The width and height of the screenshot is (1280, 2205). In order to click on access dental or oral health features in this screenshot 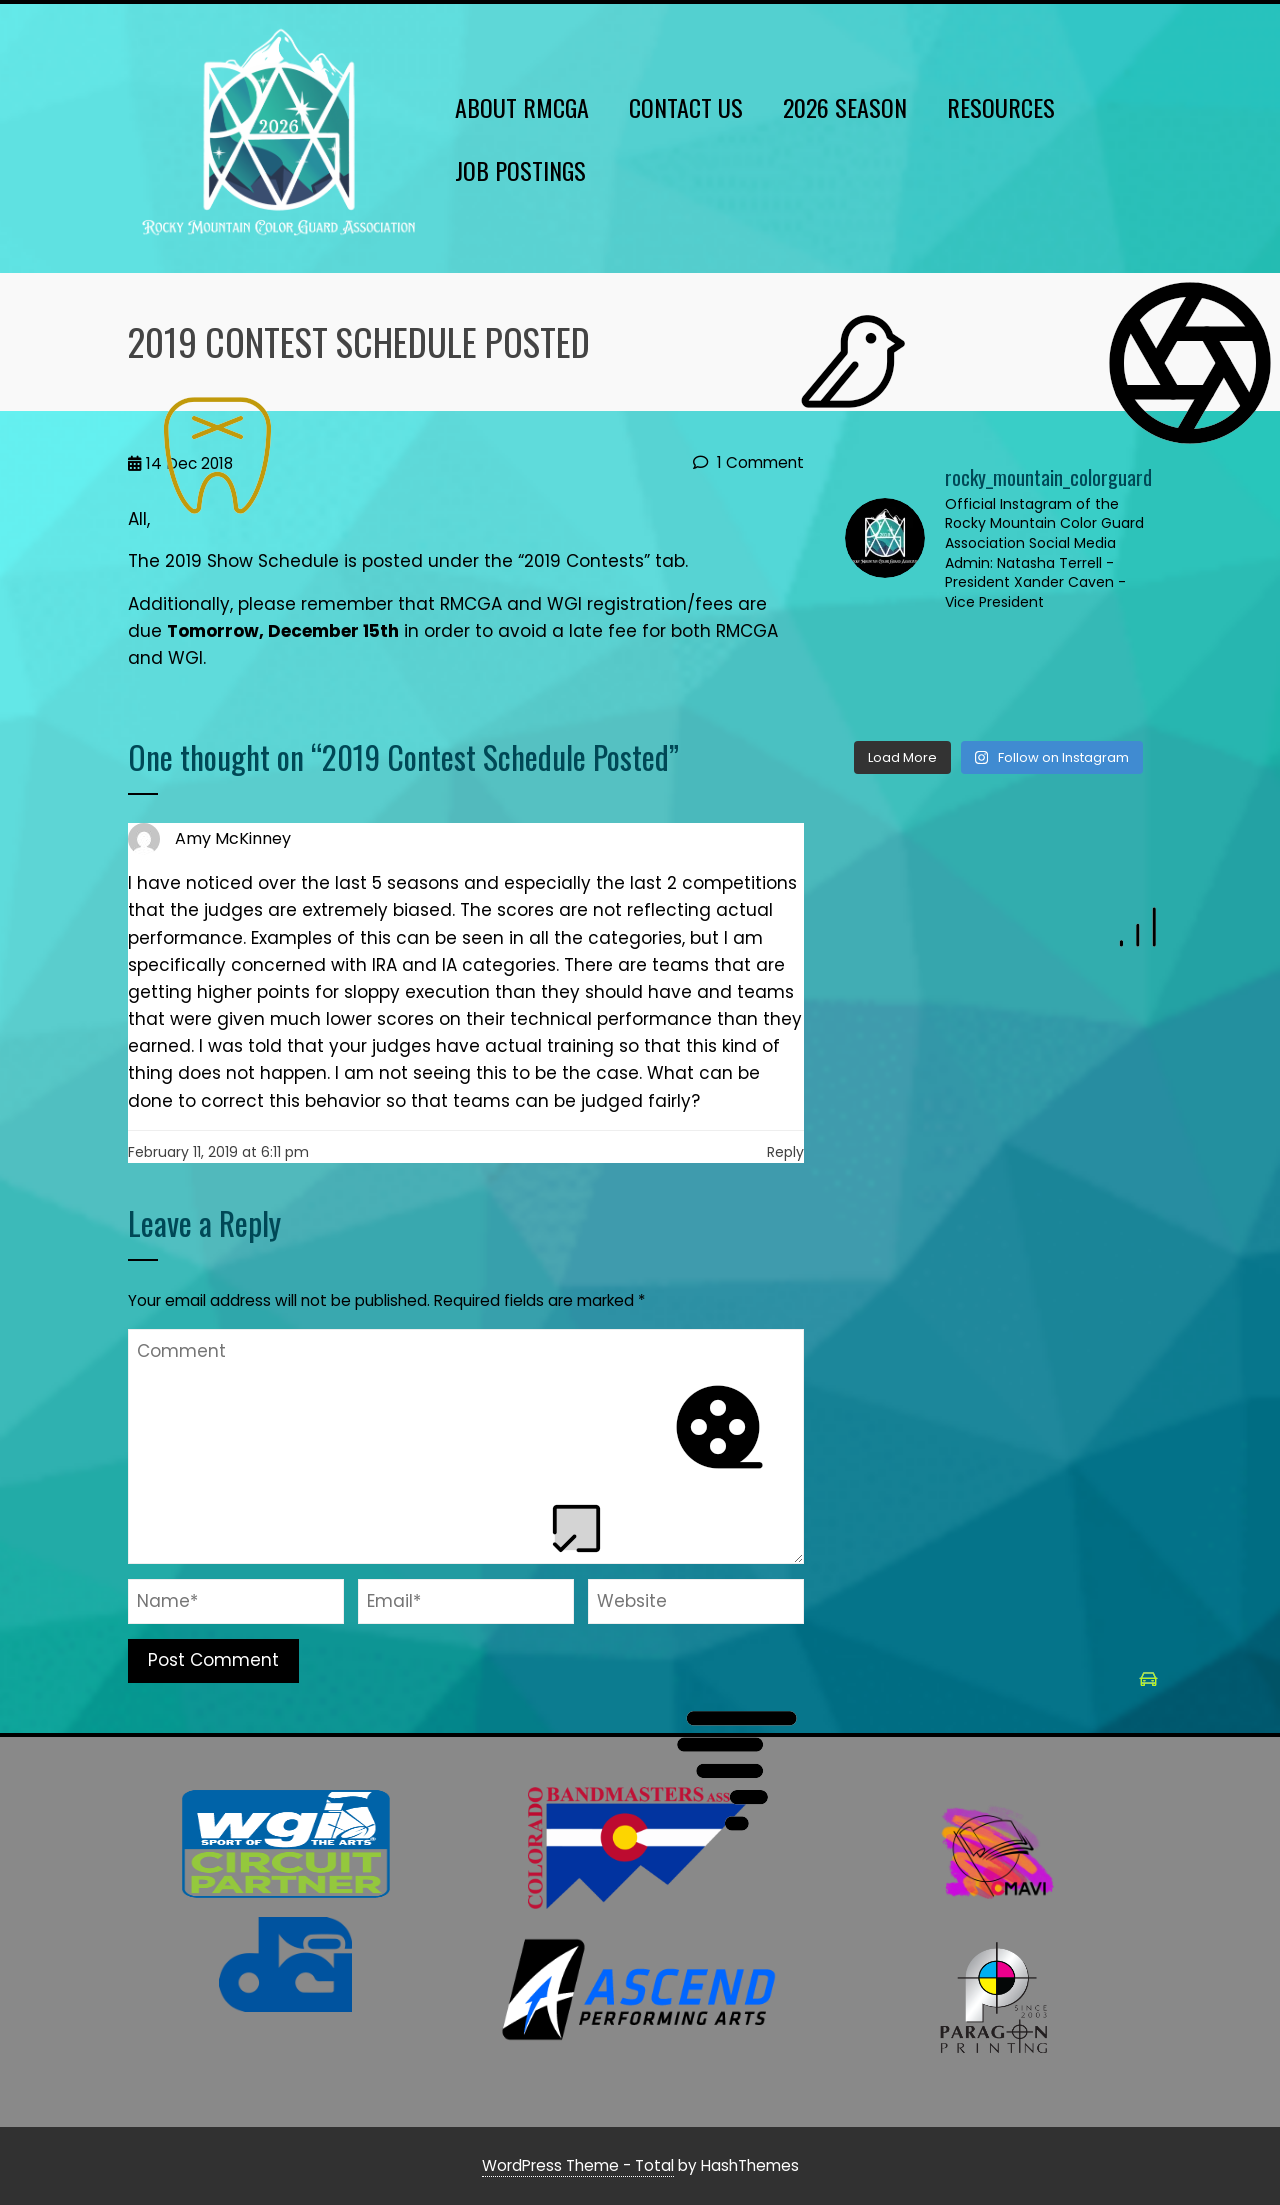, I will do `click(217, 455)`.